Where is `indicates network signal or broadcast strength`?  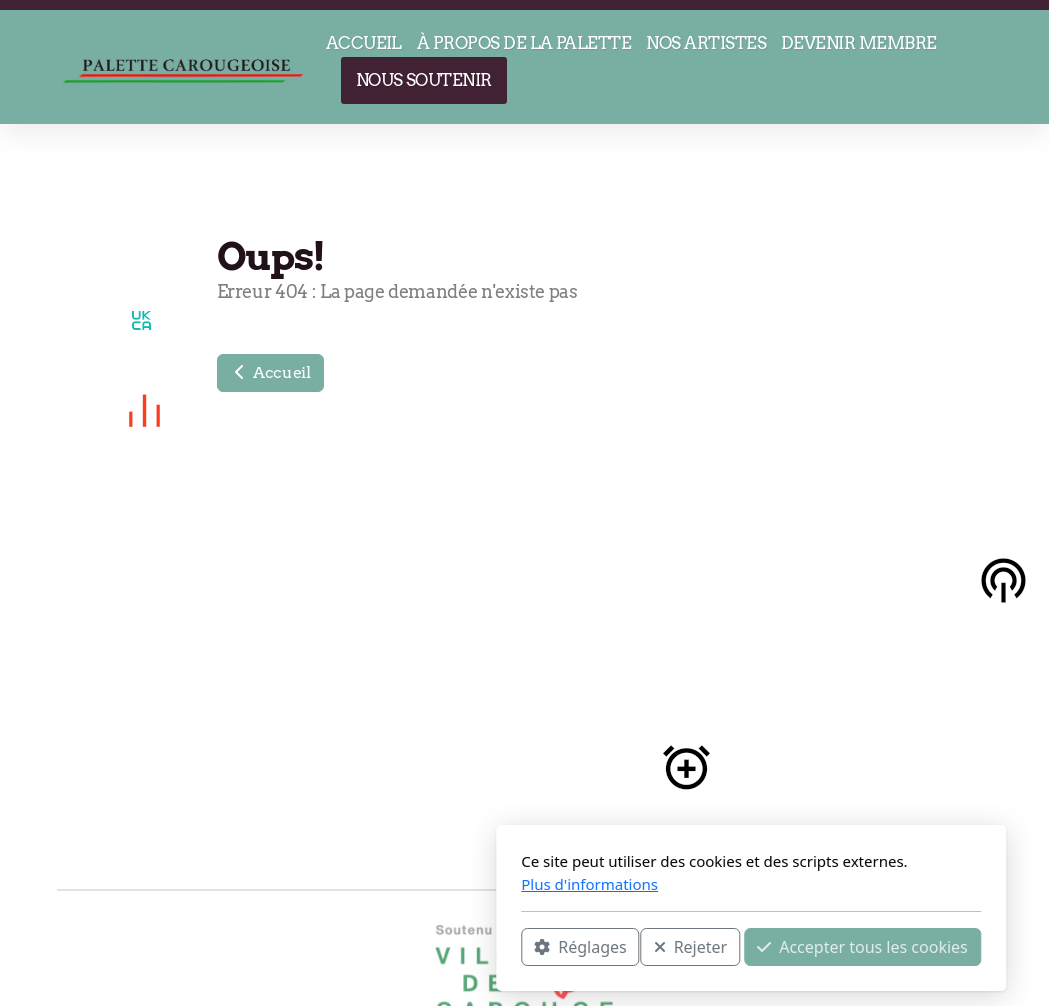
indicates network signal or broadcast strength is located at coordinates (1003, 580).